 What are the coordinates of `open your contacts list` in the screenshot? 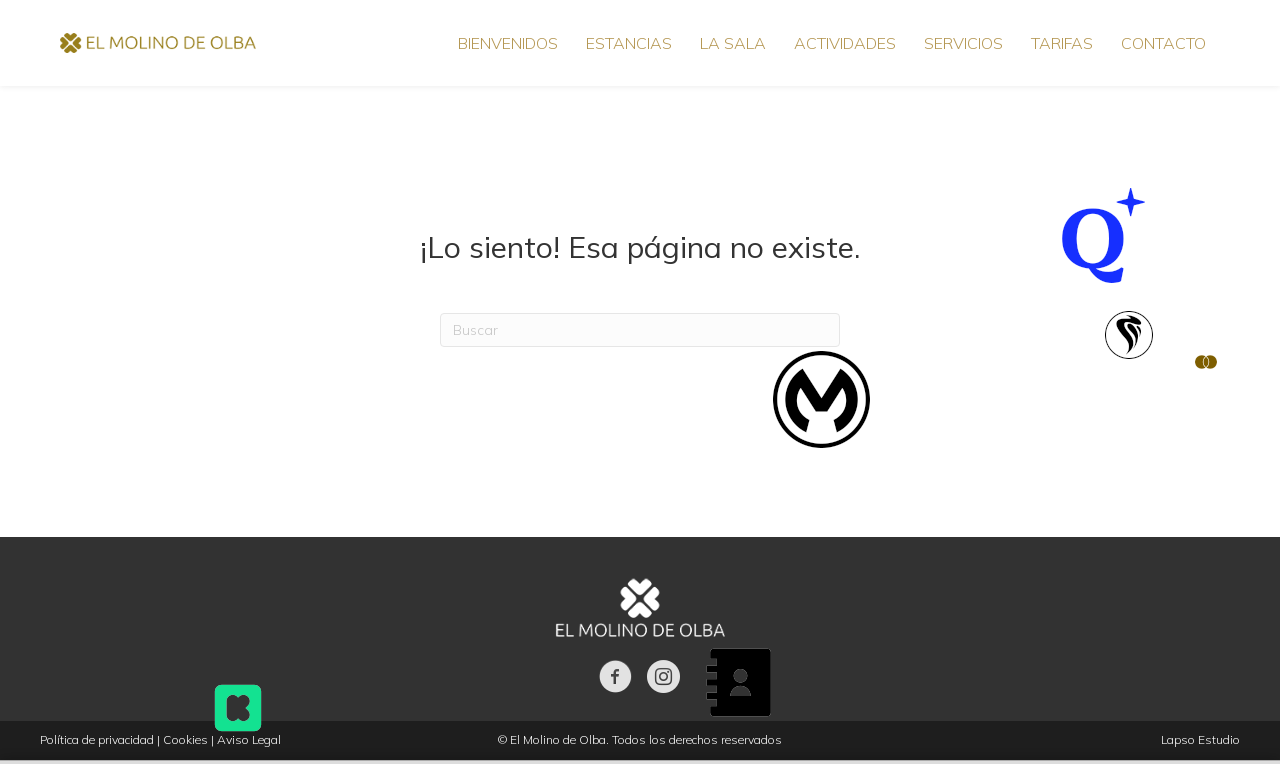 It's located at (740, 682).